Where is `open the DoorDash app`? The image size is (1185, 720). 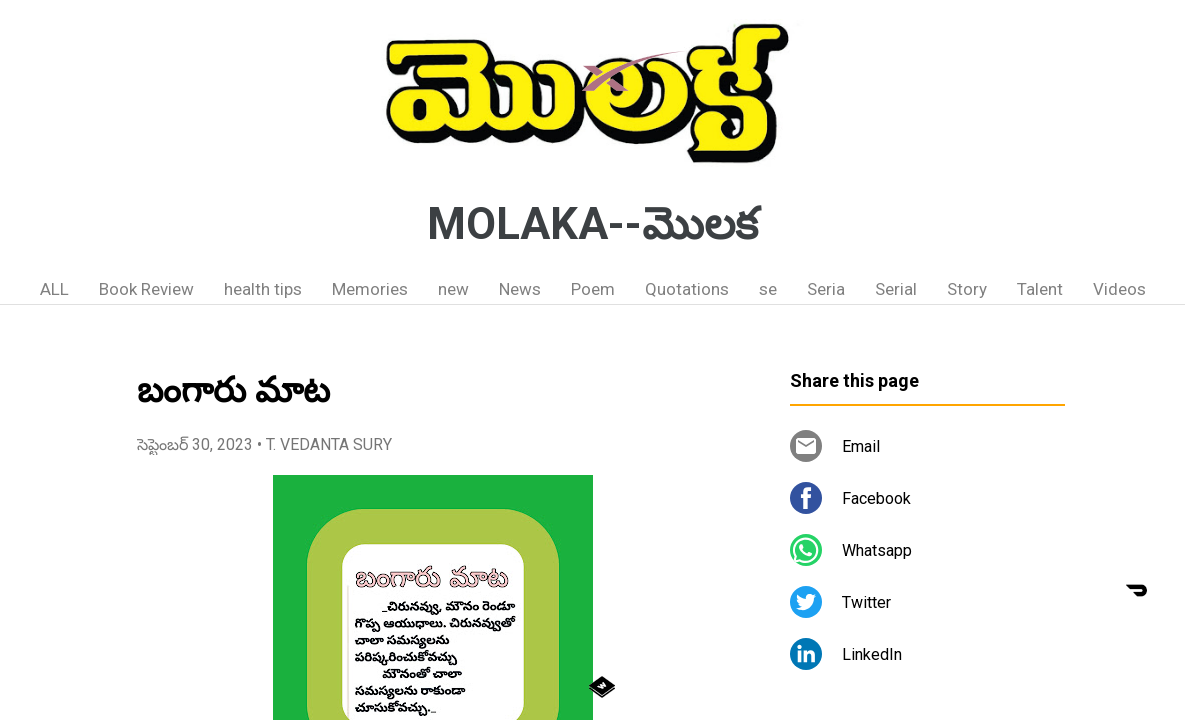
open the DoorDash app is located at coordinates (1136, 590).